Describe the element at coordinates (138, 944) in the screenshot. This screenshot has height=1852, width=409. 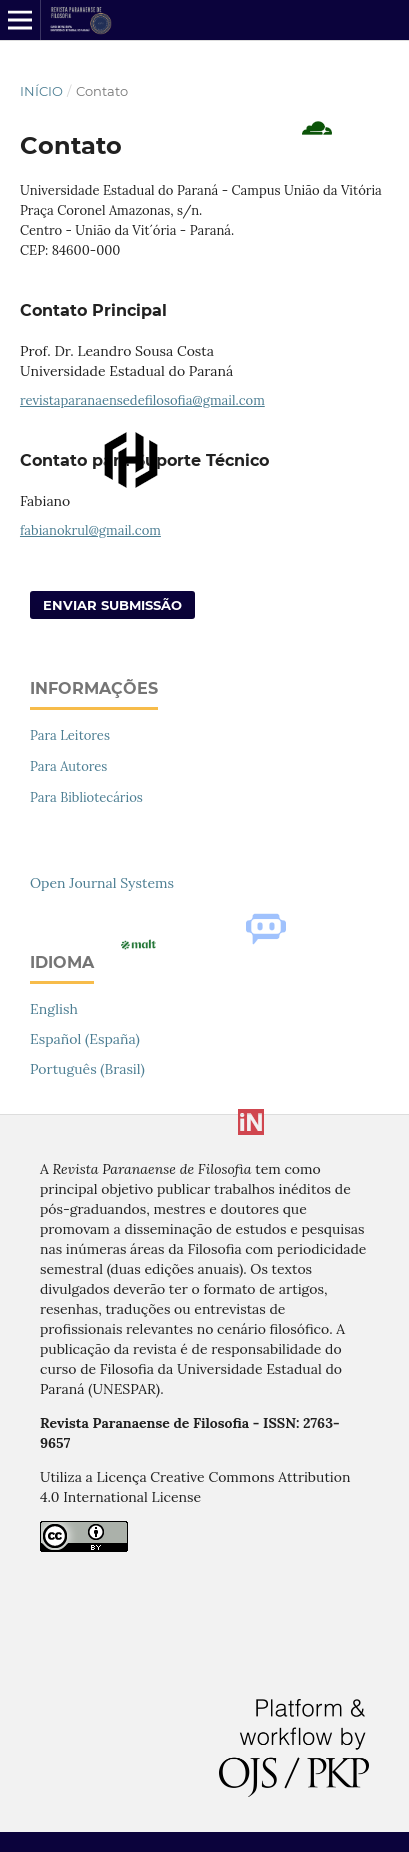
I see `visit malt freelancer platform` at that location.